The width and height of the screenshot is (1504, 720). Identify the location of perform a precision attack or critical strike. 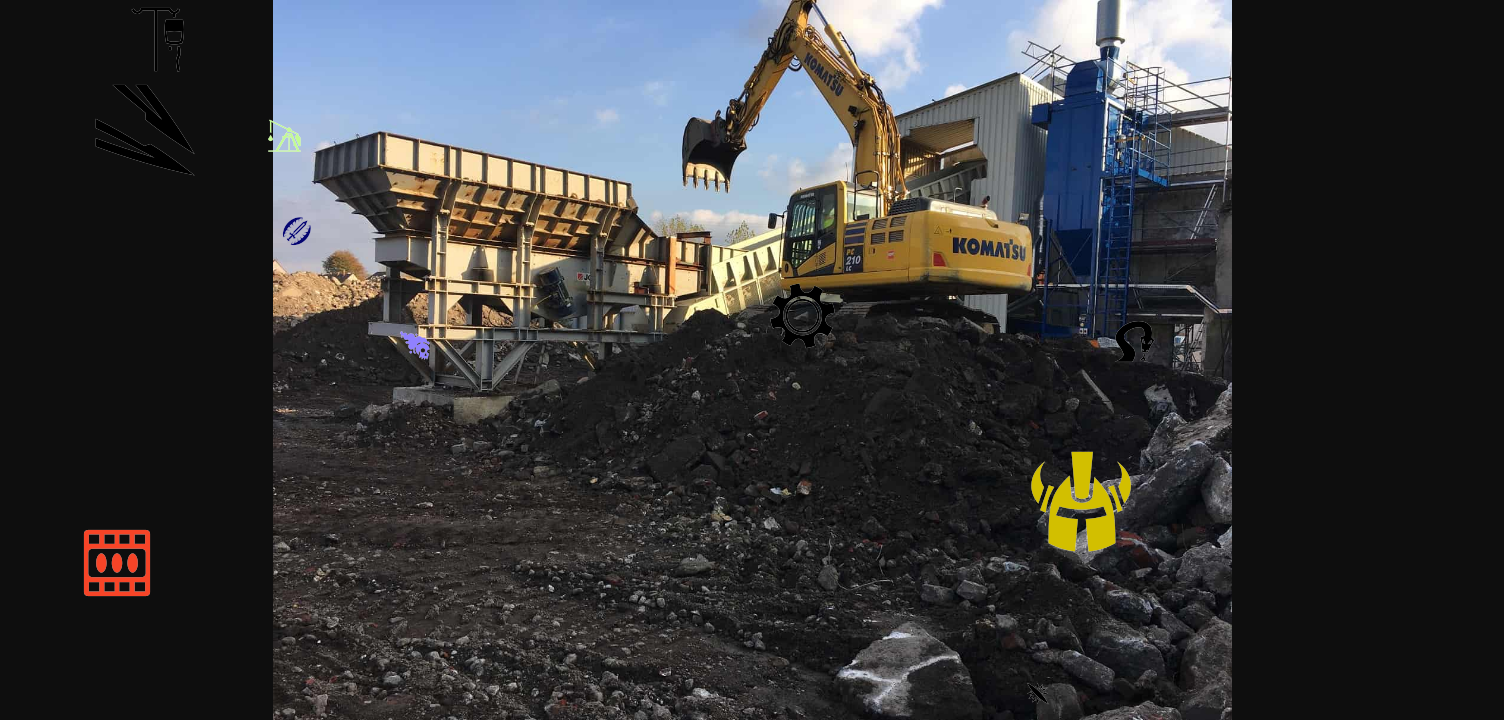
(145, 134).